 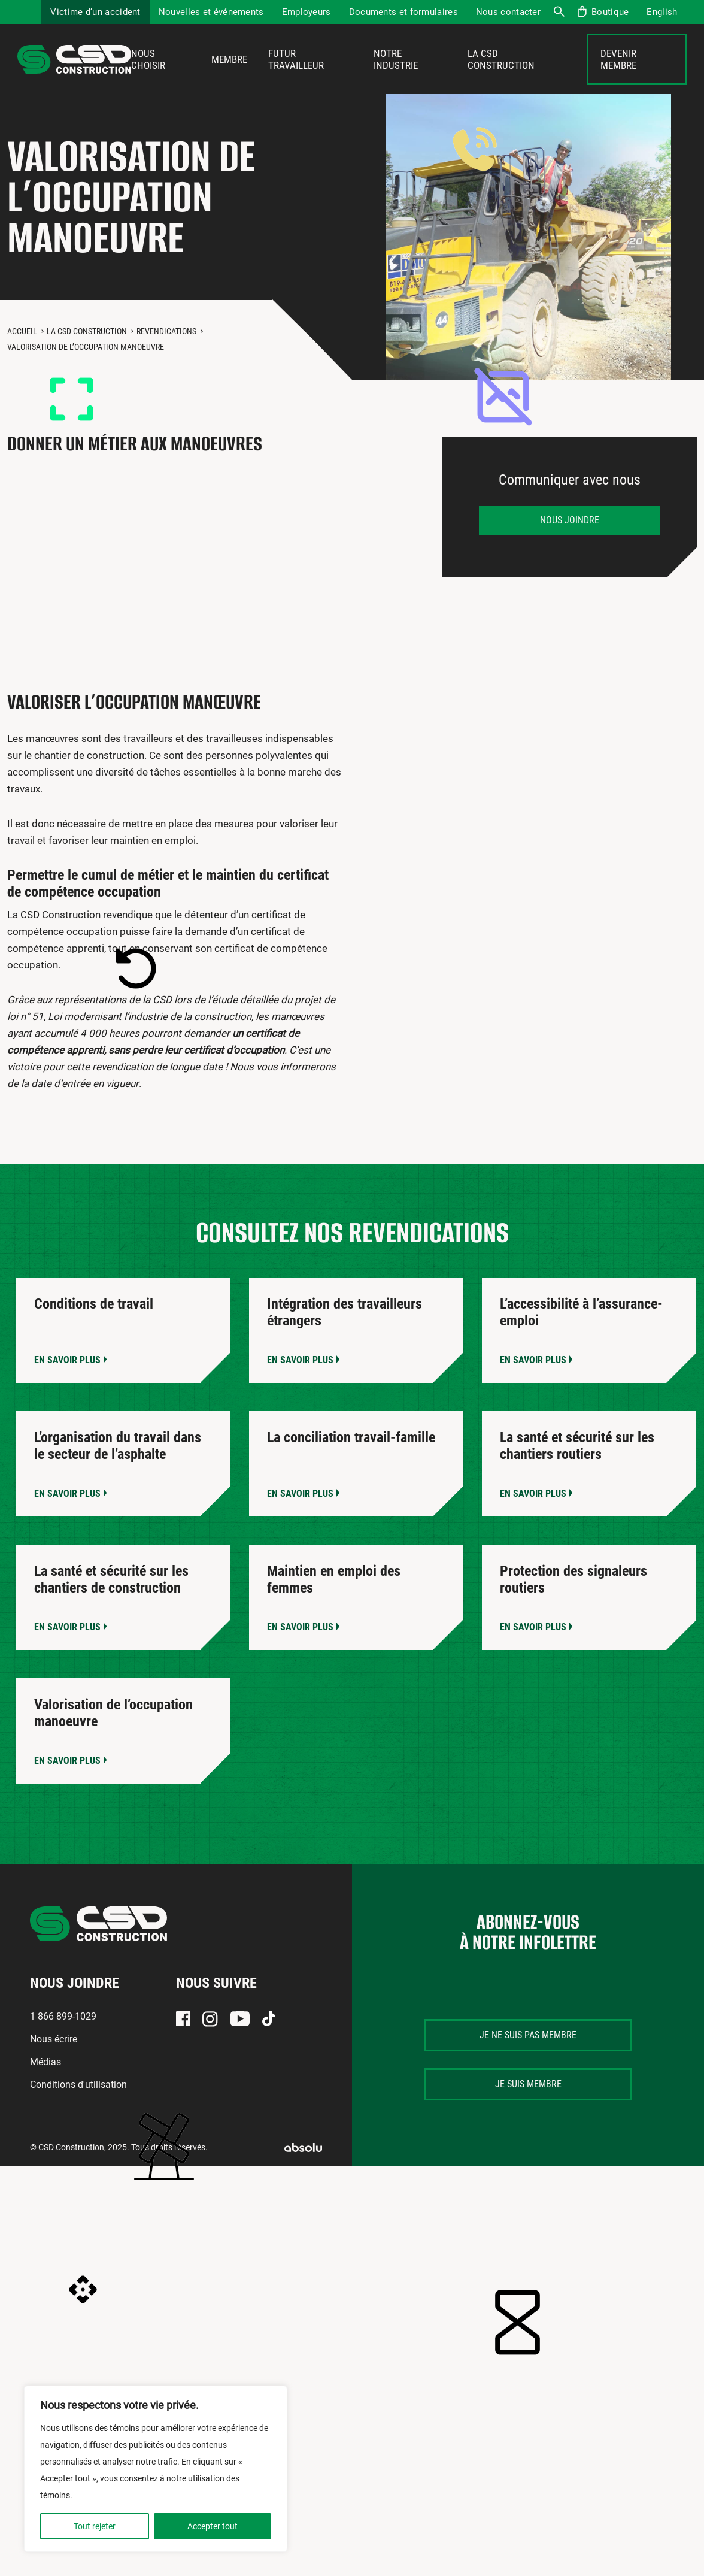 I want to click on access wind energy or renewable power settings, so click(x=164, y=2148).